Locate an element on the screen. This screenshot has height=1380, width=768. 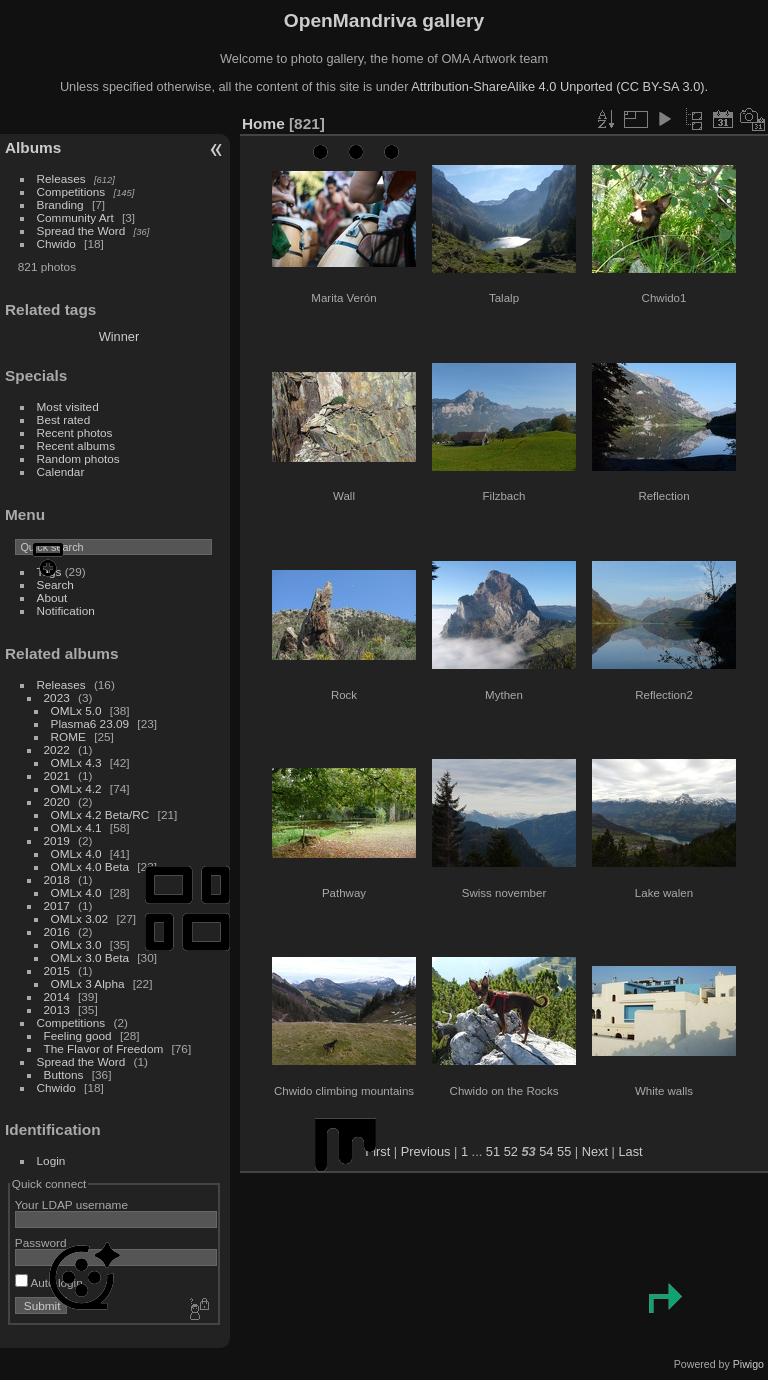
Mix social bookmarking platform logo is located at coordinates (345, 1144).